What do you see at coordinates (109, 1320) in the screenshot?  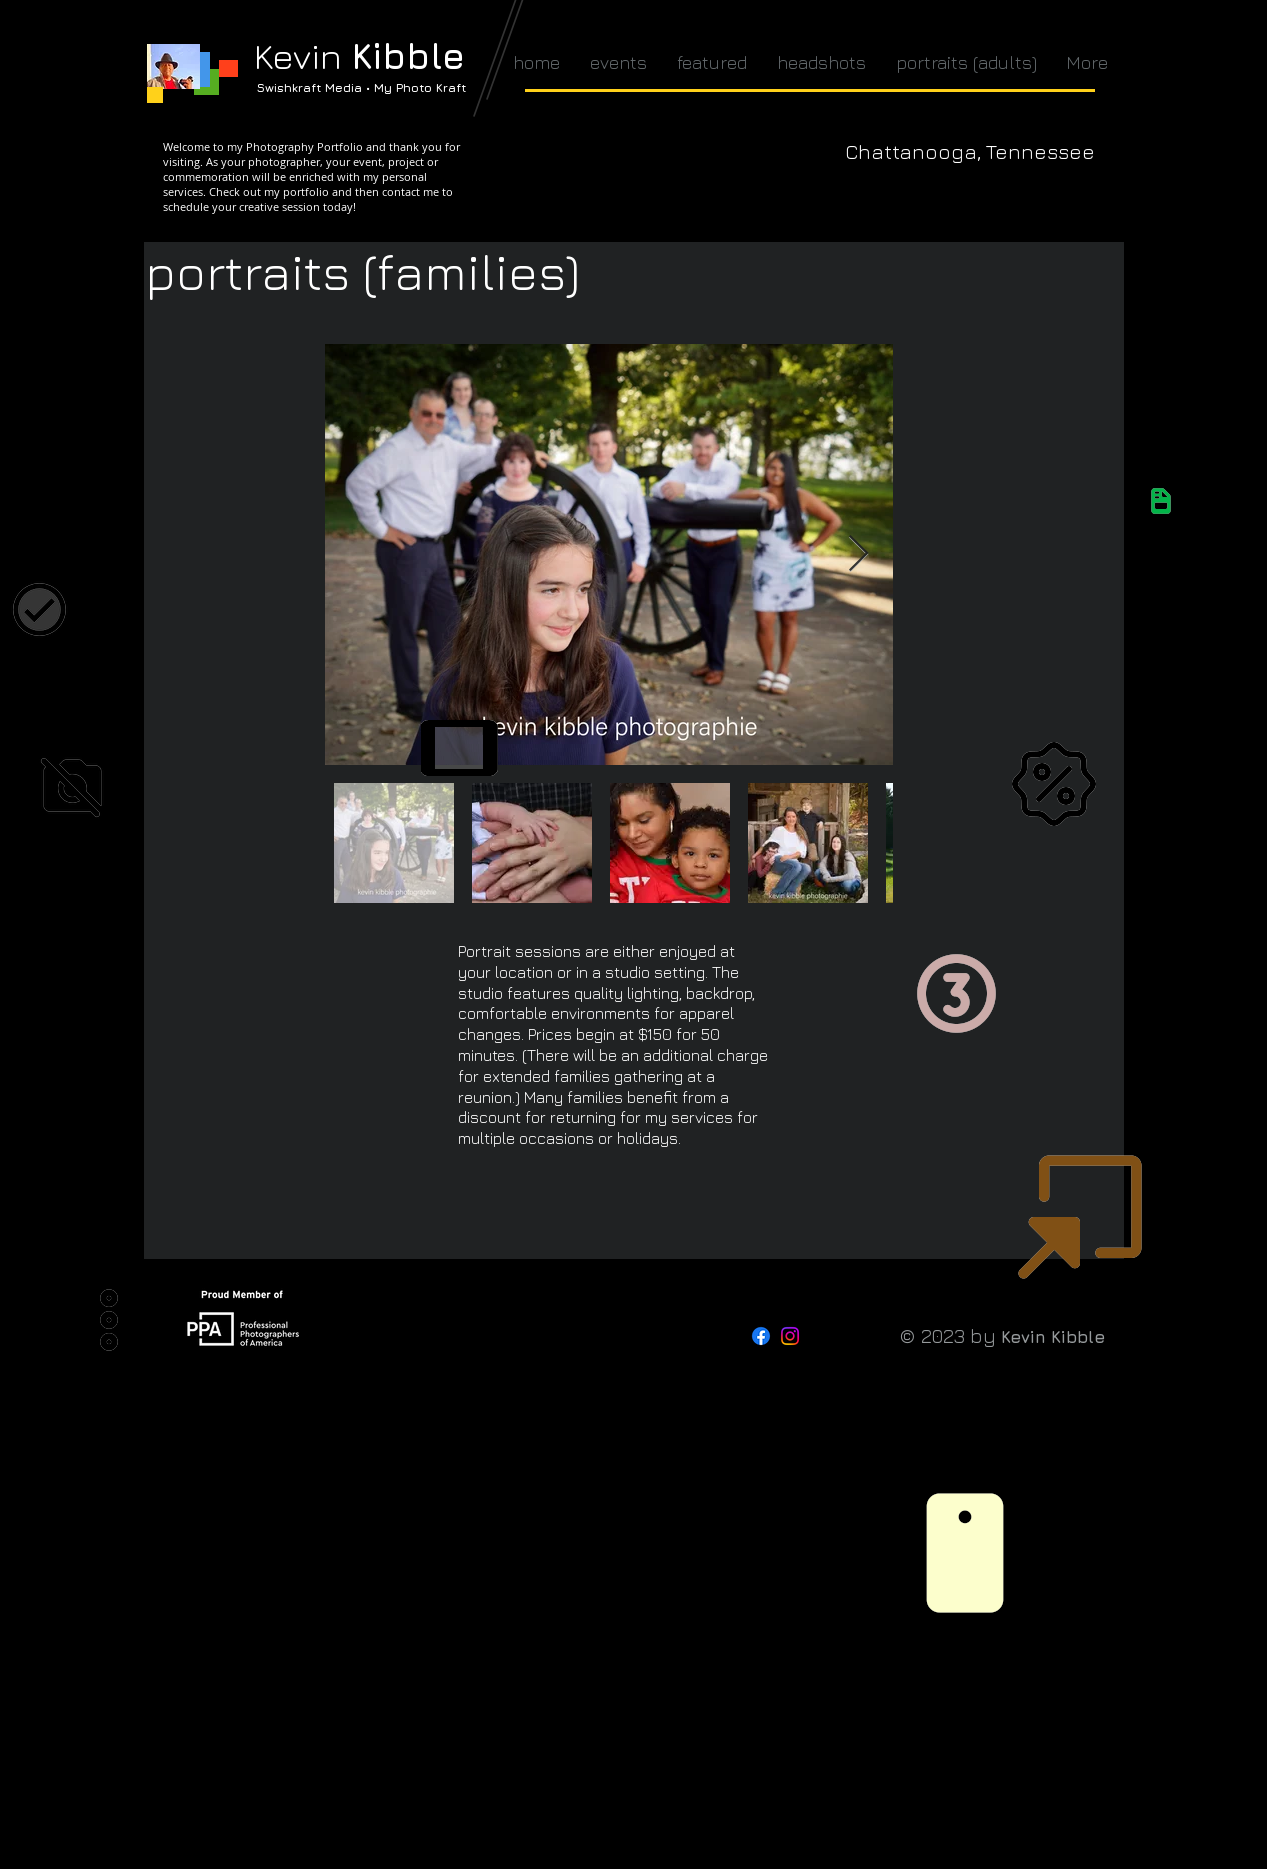 I see `open more options menu` at bounding box center [109, 1320].